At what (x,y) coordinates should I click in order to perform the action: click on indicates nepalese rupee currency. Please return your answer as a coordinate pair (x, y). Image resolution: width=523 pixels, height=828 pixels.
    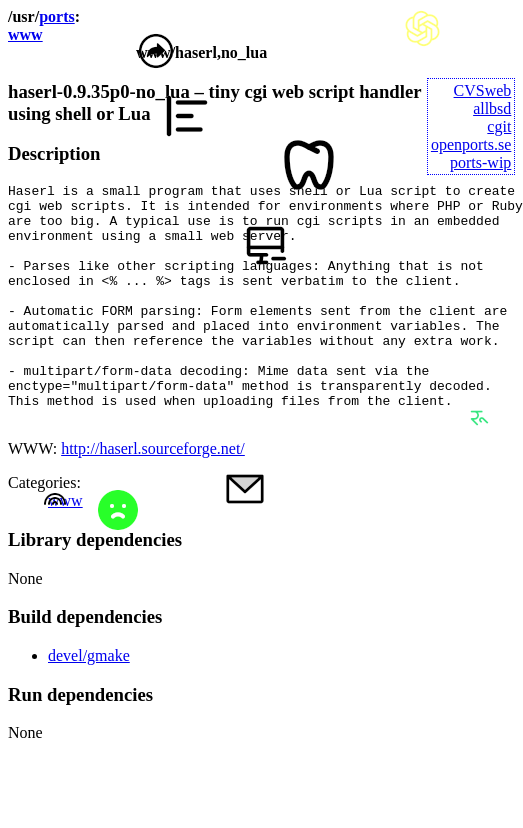
    Looking at the image, I should click on (479, 418).